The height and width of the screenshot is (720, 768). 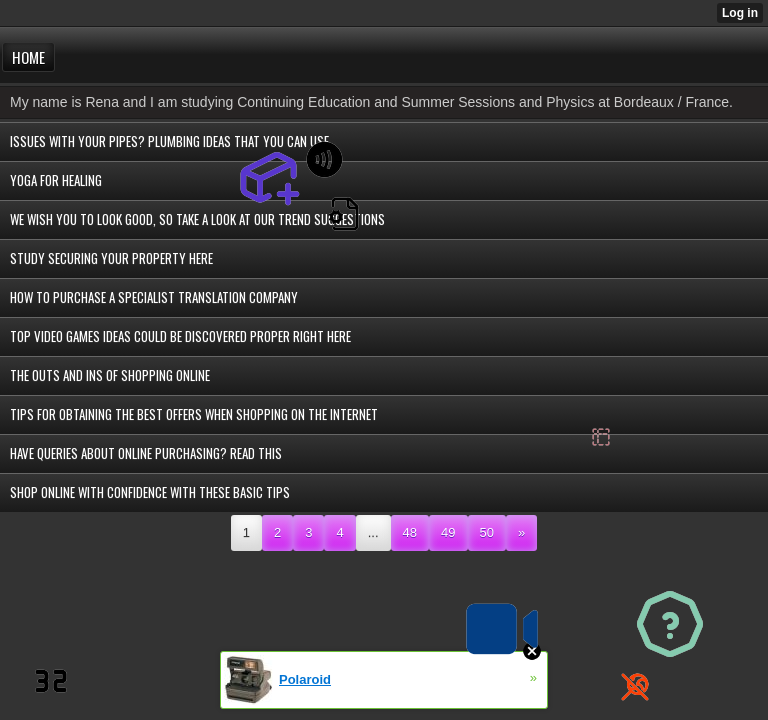 What do you see at coordinates (635, 687) in the screenshot?
I see `disable candy or sweets mode` at bounding box center [635, 687].